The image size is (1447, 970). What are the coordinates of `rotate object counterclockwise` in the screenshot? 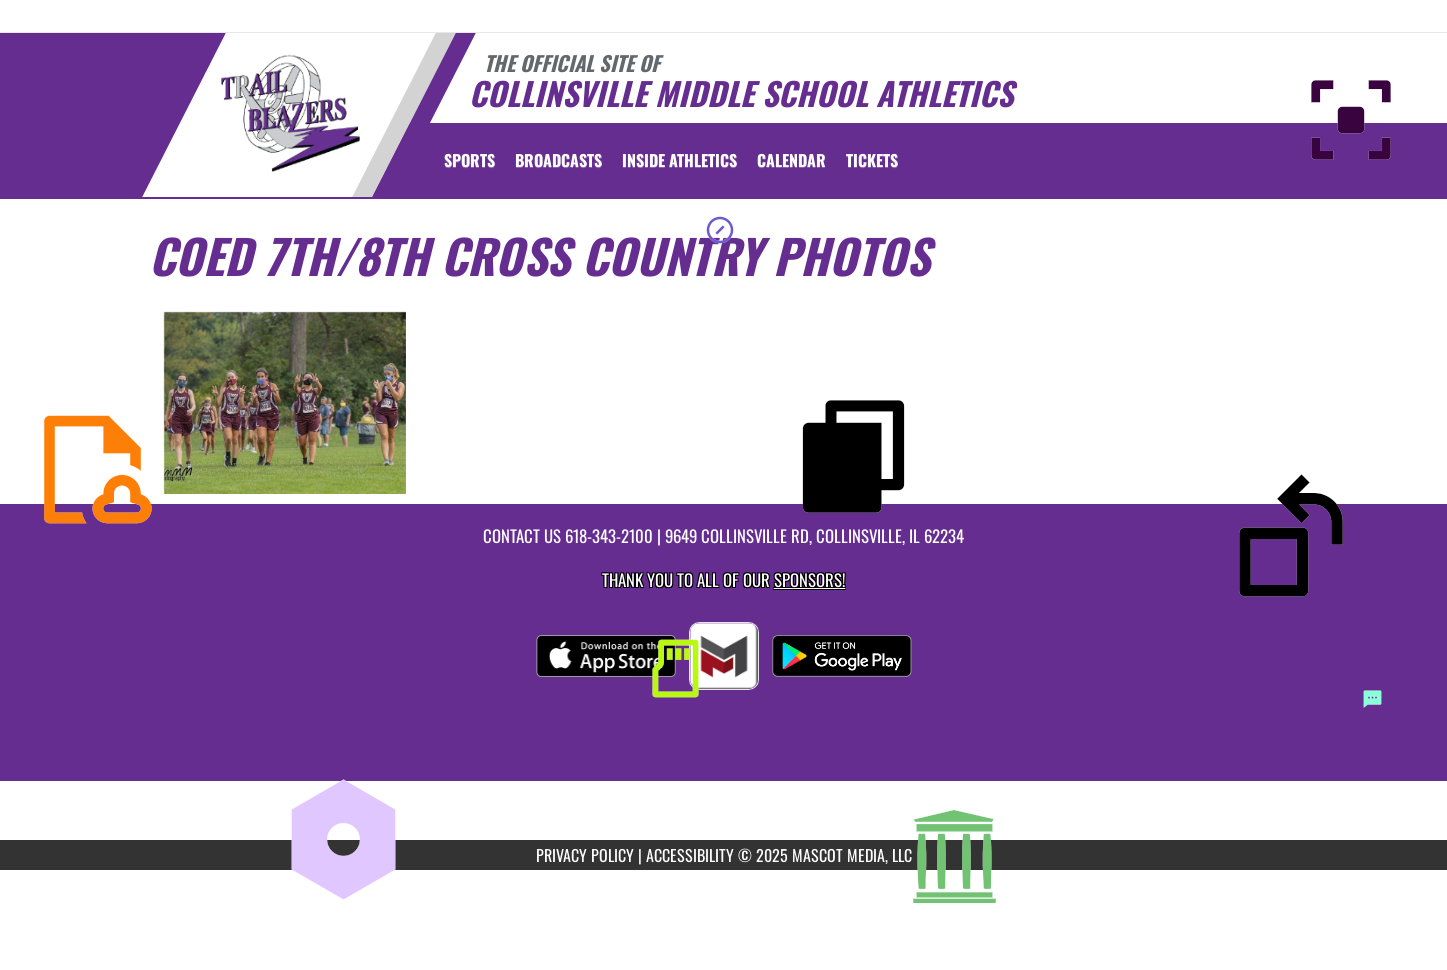 It's located at (1291, 539).